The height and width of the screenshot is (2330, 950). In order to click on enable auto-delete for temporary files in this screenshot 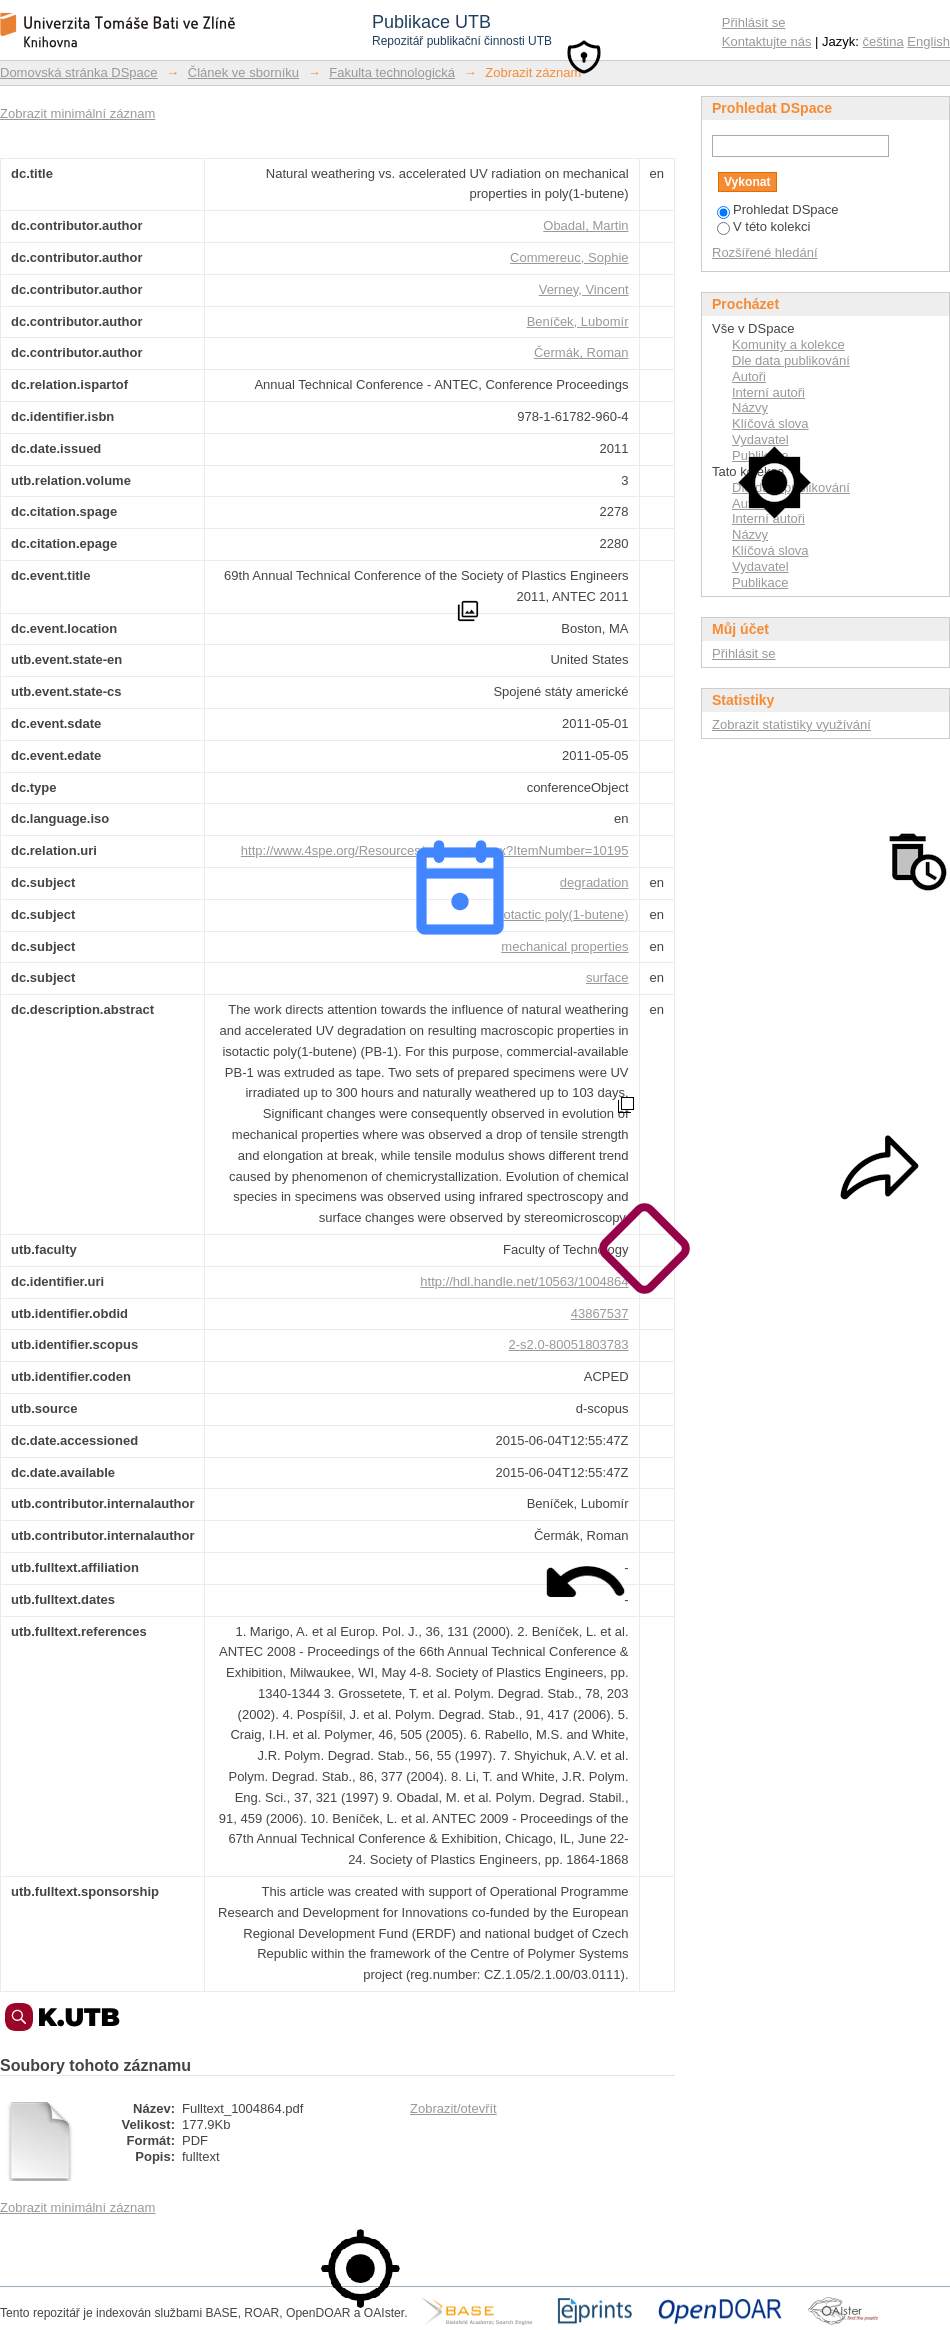, I will do `click(918, 862)`.